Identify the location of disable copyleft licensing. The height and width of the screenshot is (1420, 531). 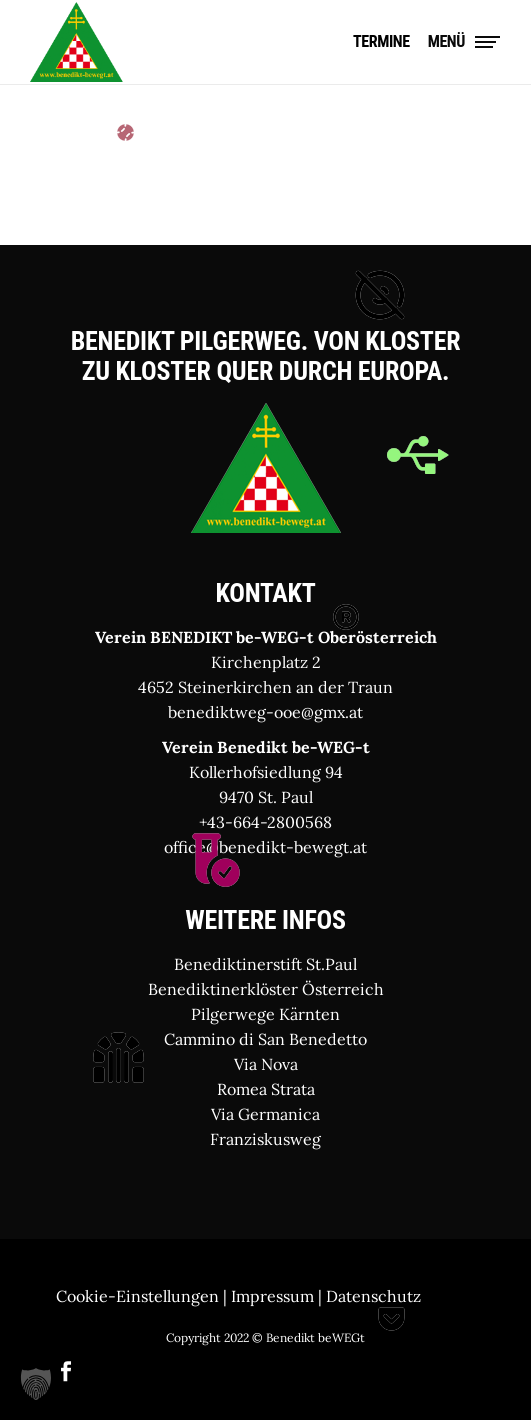
(380, 295).